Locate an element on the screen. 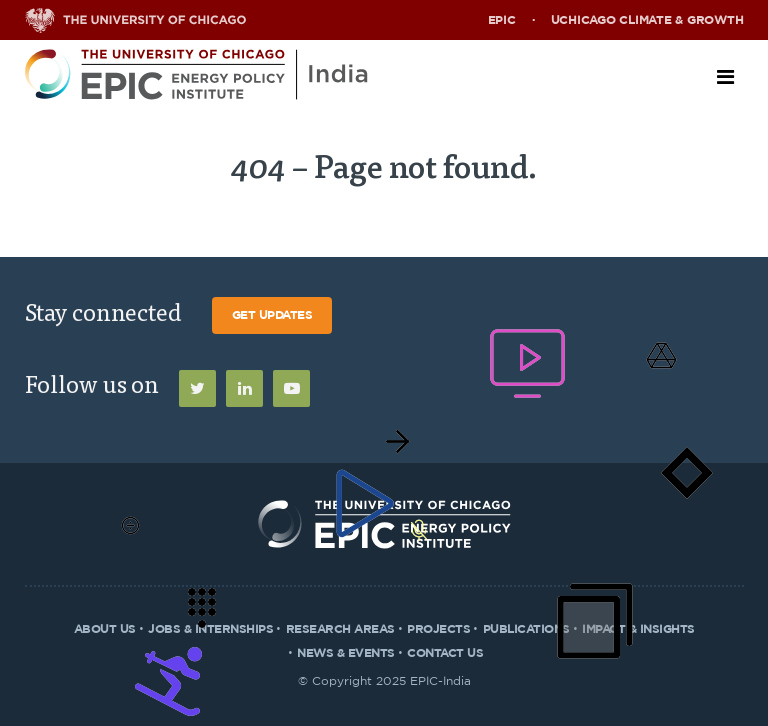 Image resolution: width=768 pixels, height=726 pixels. perform a division calculation is located at coordinates (130, 525).